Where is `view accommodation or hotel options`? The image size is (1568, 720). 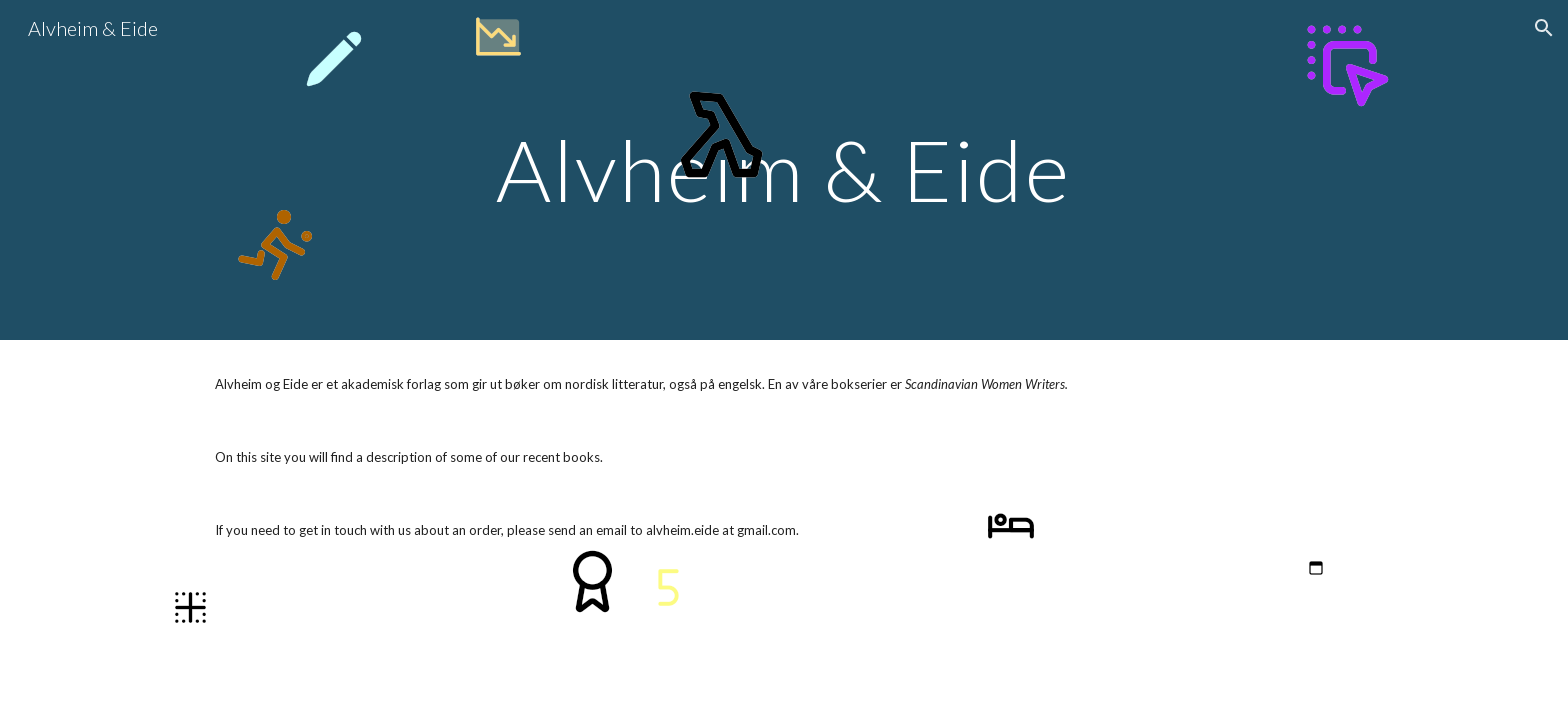 view accommodation or hotel options is located at coordinates (1011, 526).